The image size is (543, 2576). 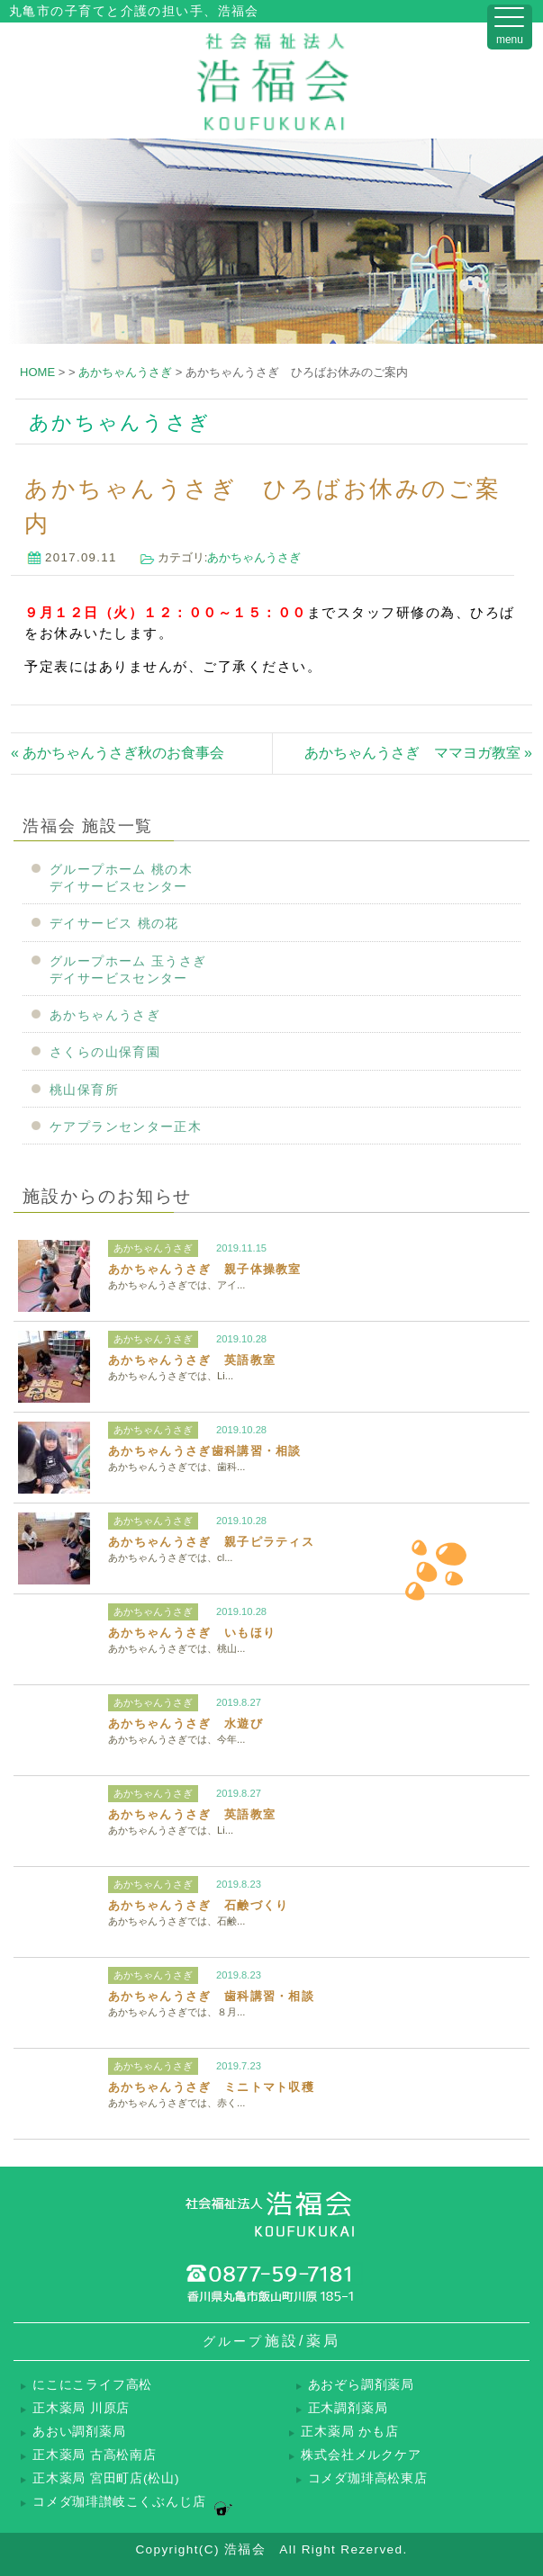 What do you see at coordinates (436, 1570) in the screenshot?
I see `collect mineral pearls or gems` at bounding box center [436, 1570].